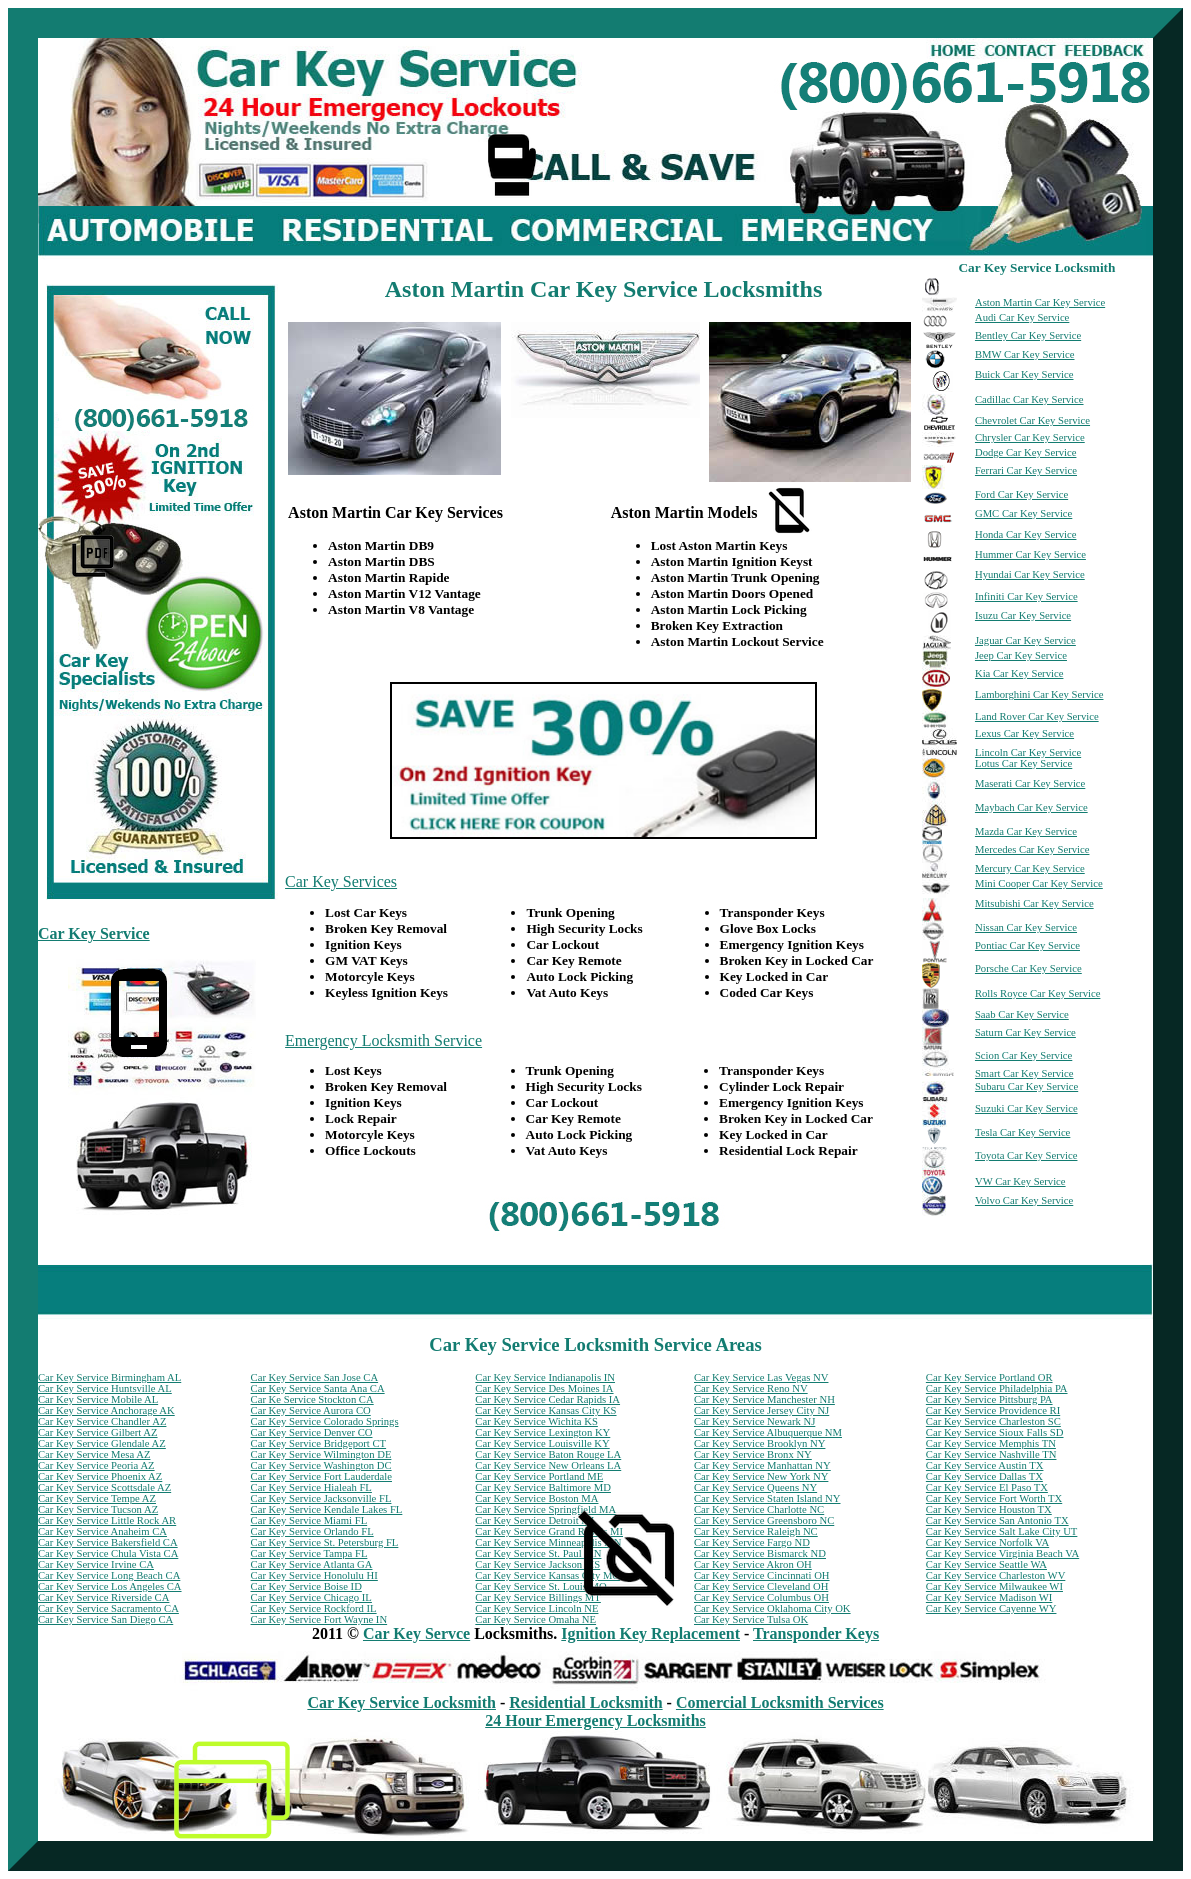 Image resolution: width=1191 pixels, height=1879 pixels. What do you see at coordinates (789, 510) in the screenshot?
I see `mobile device is disabled or unavailable` at bounding box center [789, 510].